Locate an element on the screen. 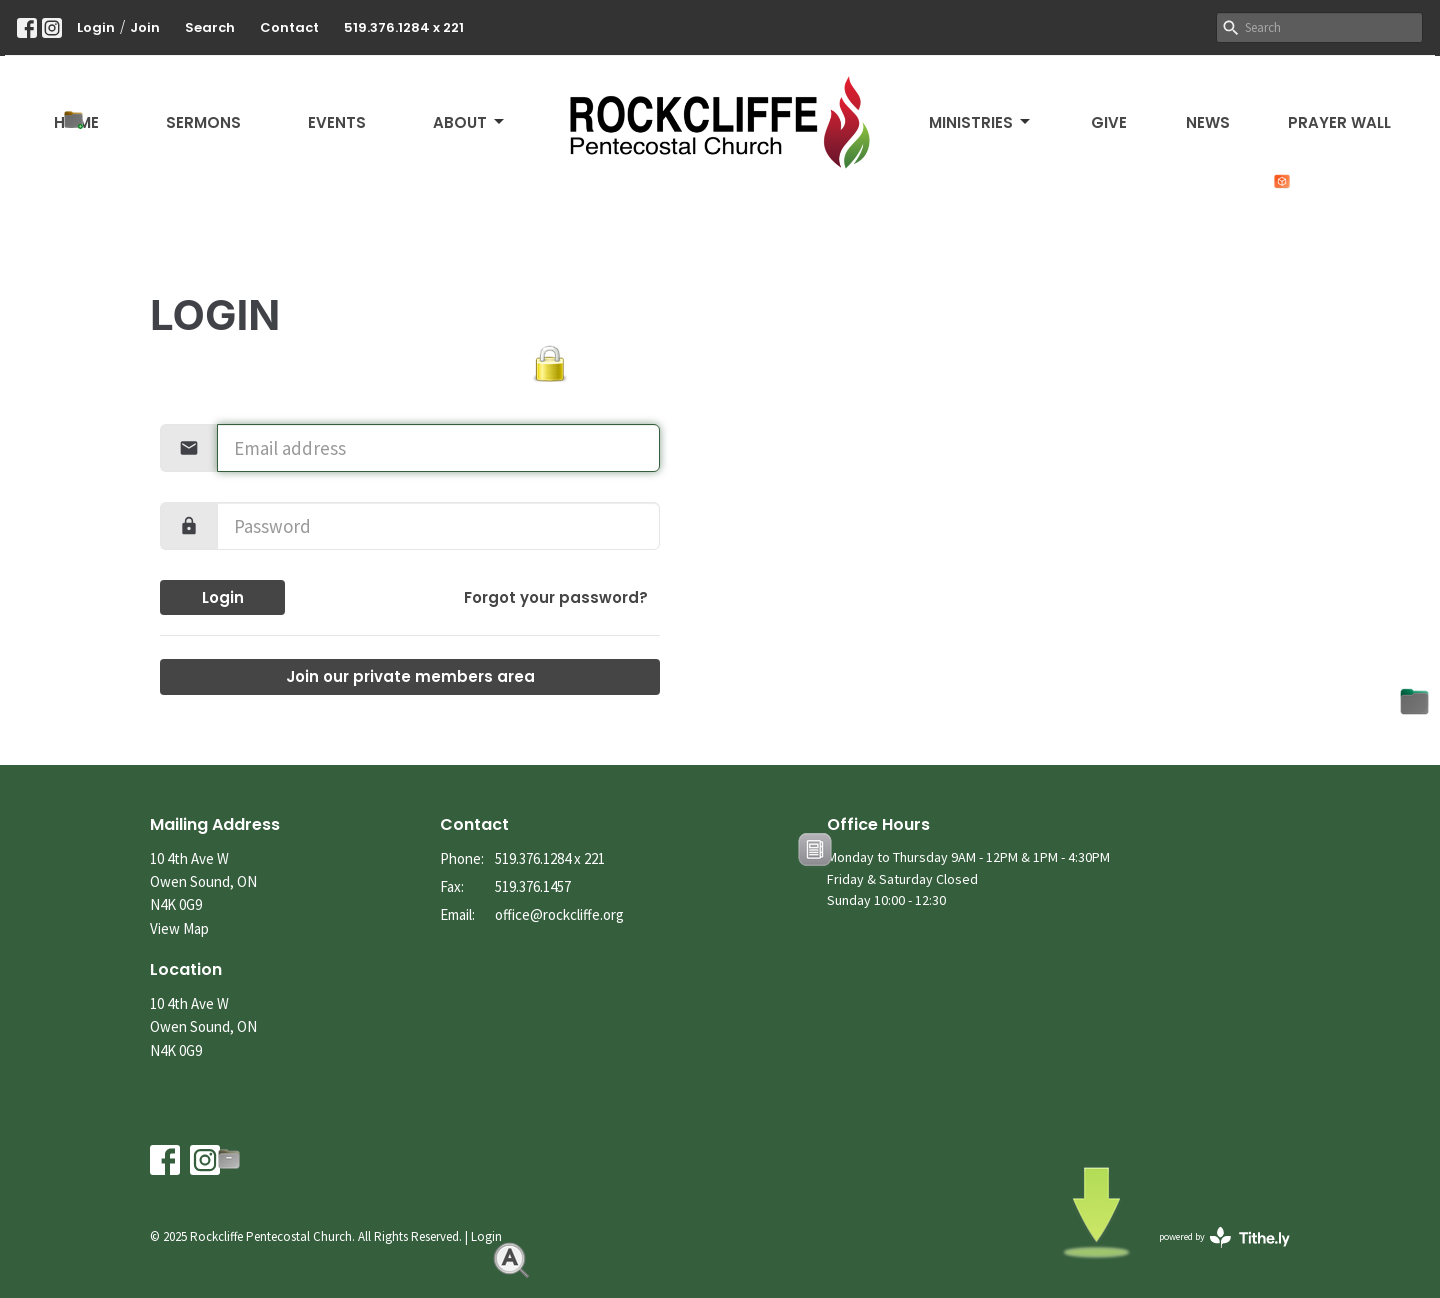 This screenshot has width=1440, height=1298. save the current file or document is located at coordinates (1096, 1207).